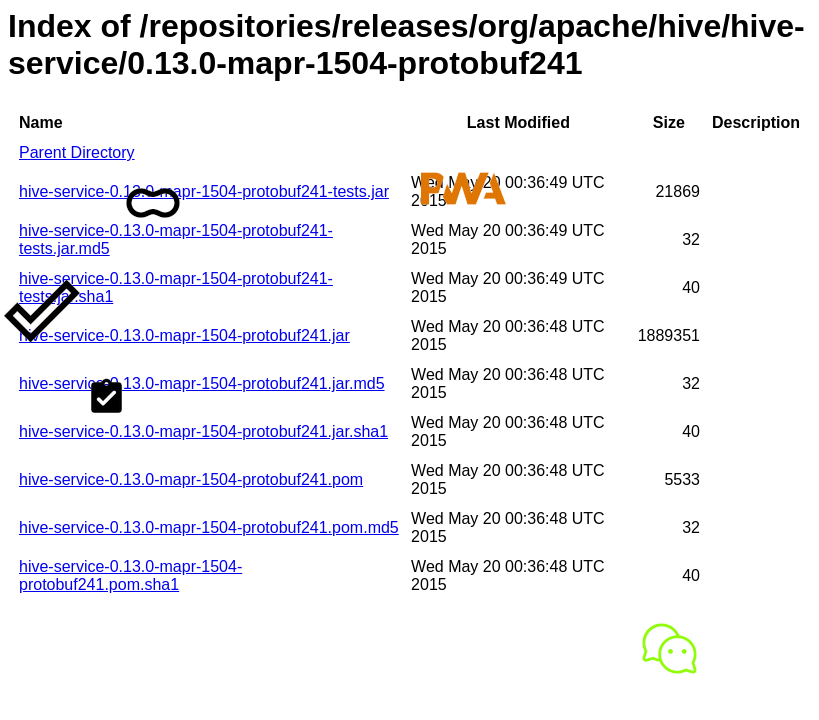  Describe the element at coordinates (669, 648) in the screenshot. I see `open wechat messaging app` at that location.